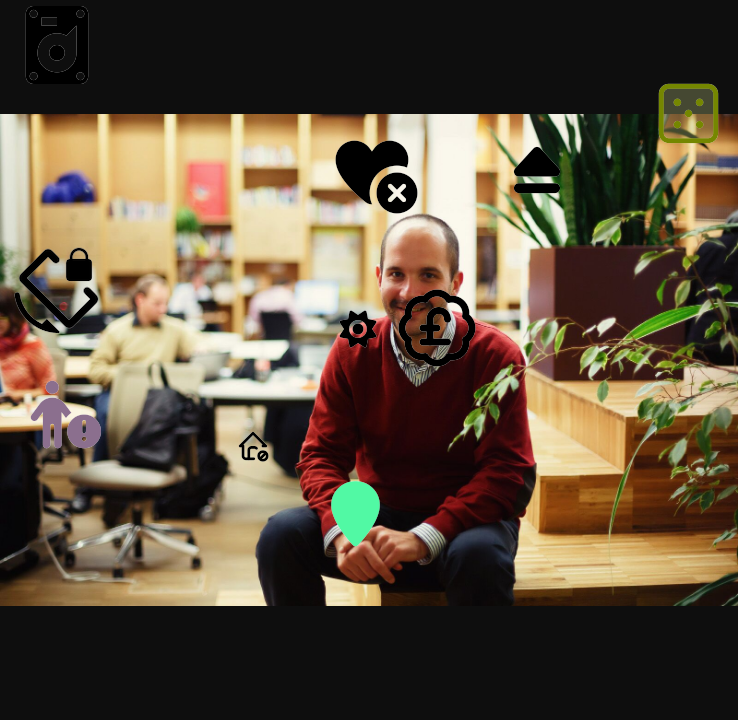  I want to click on indicates price or payment in british pounds, so click(437, 328).